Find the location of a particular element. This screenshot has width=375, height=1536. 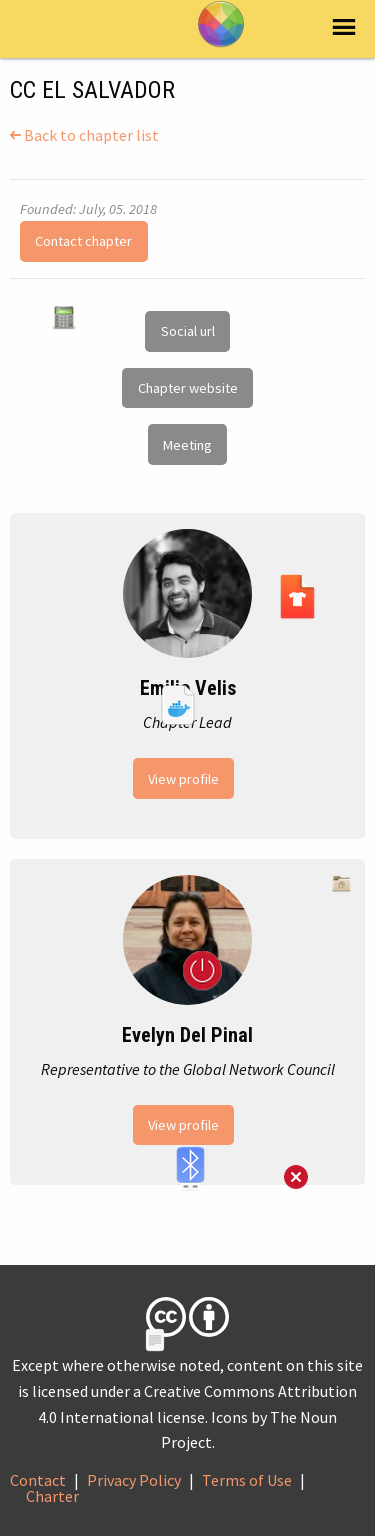

indicates a file or folder contains documents is located at coordinates (155, 1340).